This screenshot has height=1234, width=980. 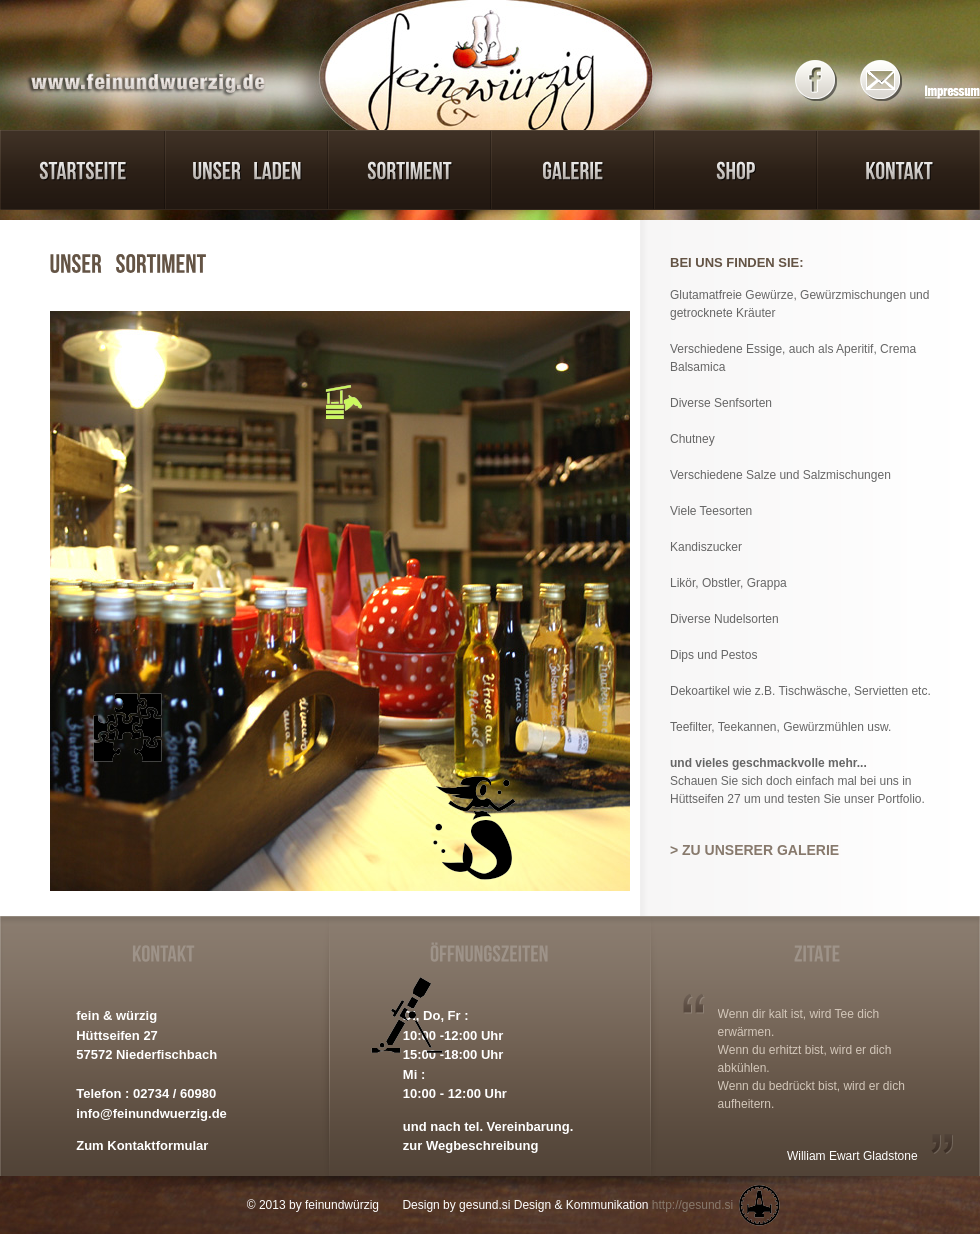 I want to click on target lock or tracking indicator, so click(x=759, y=1205).